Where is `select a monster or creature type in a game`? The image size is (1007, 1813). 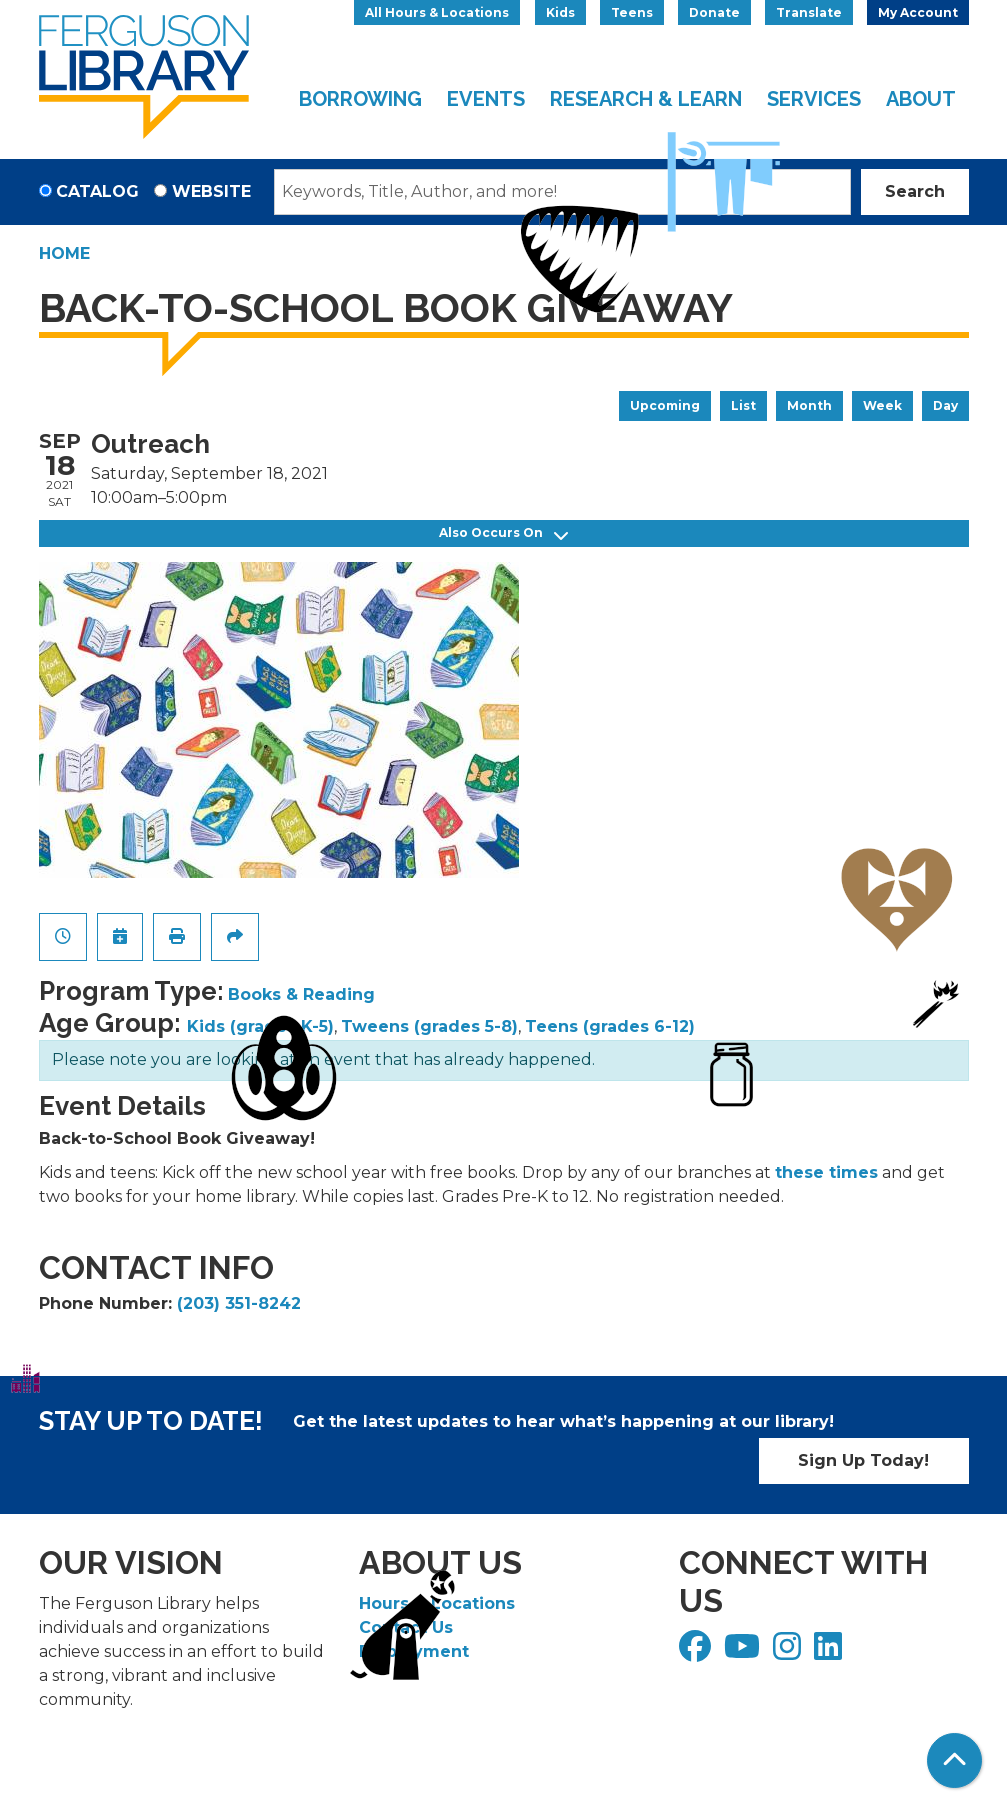 select a monster or creature type in a game is located at coordinates (579, 256).